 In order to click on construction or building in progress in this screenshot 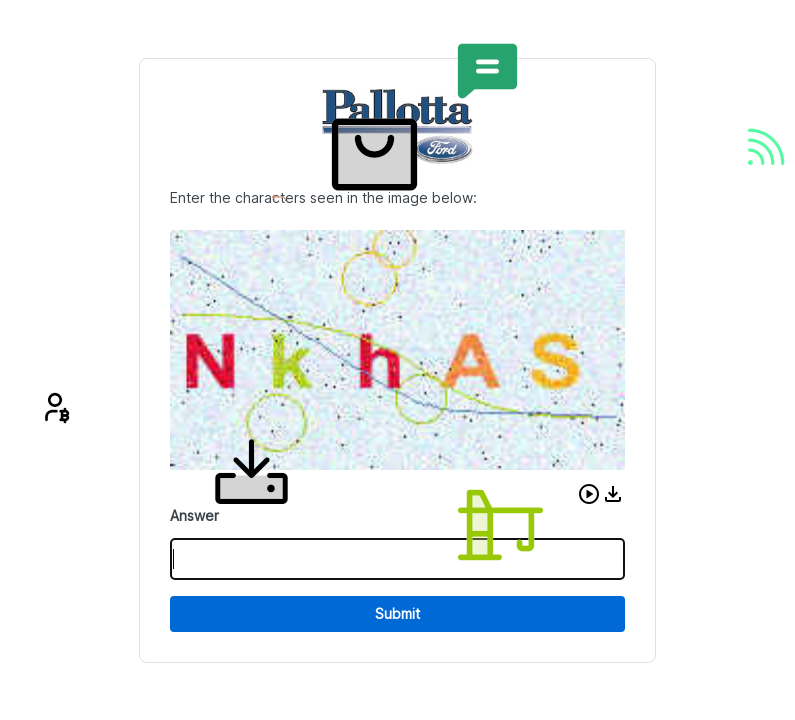, I will do `click(499, 525)`.